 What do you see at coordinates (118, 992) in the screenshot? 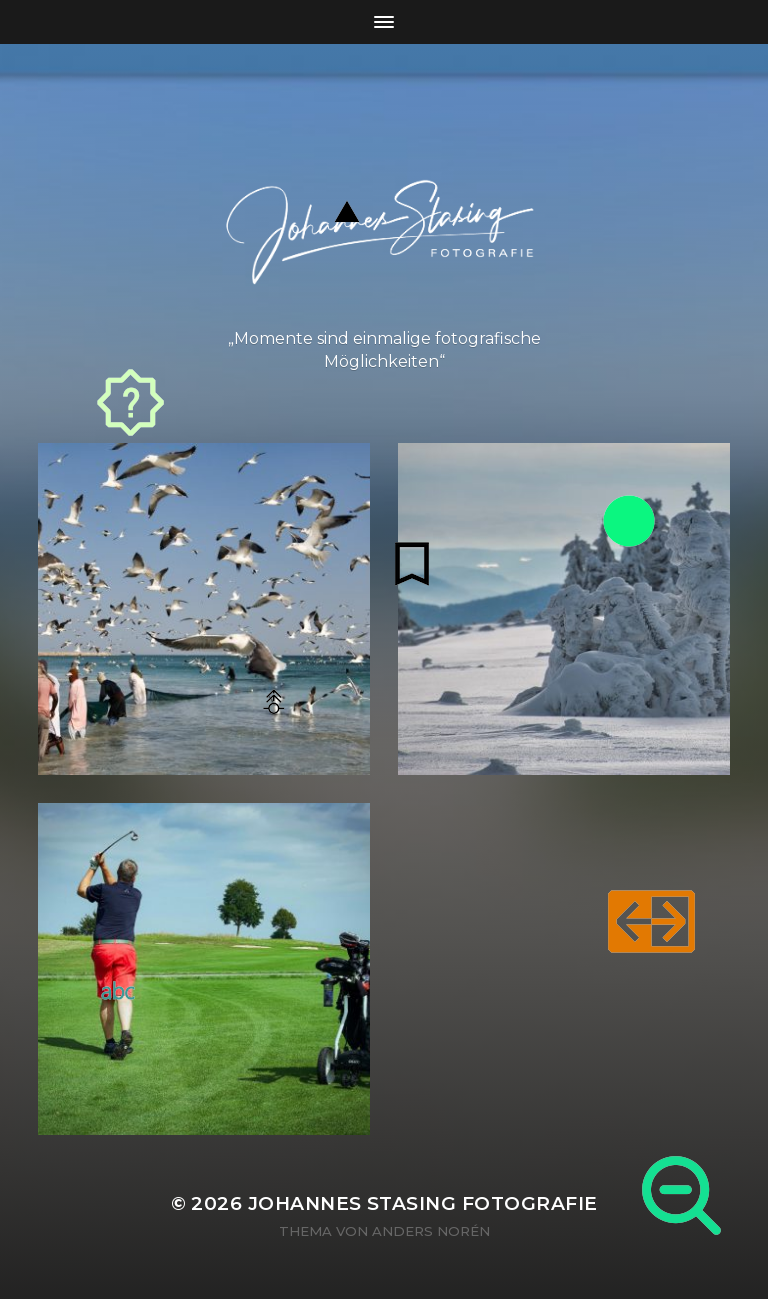
I see `indicates a text or string variable in code` at bounding box center [118, 992].